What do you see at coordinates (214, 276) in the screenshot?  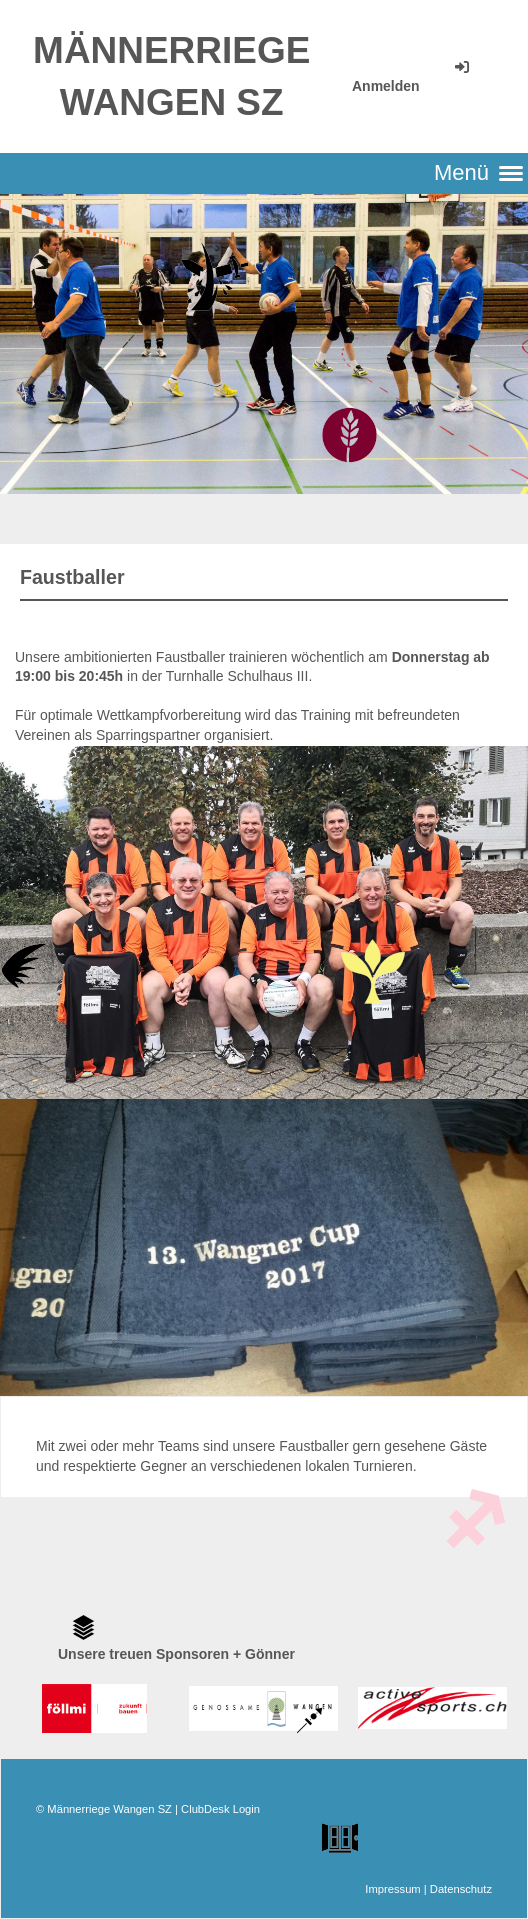 I see `indicates a broken or damaged weapon` at bounding box center [214, 276].